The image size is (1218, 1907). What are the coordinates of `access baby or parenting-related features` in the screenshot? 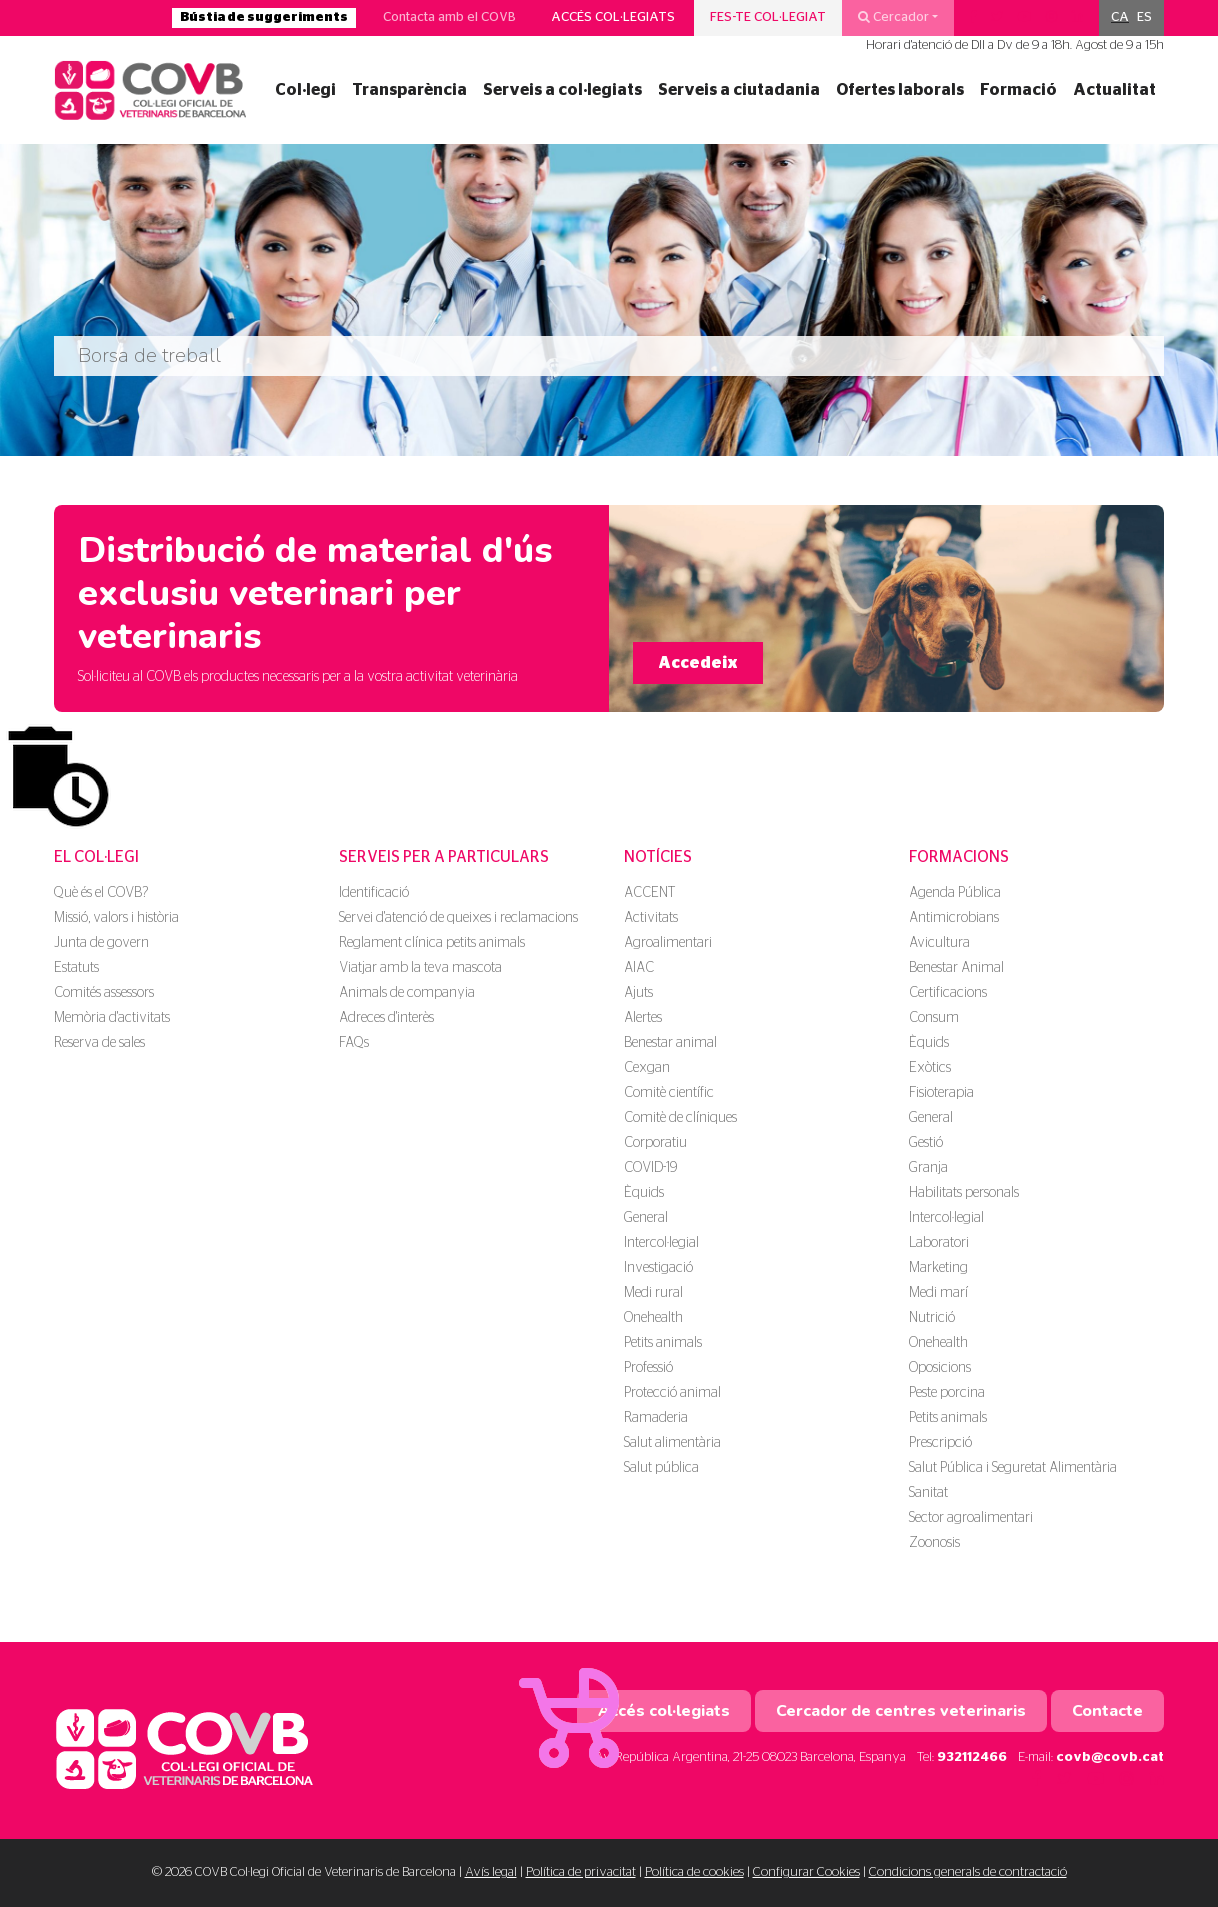 It's located at (574, 1718).